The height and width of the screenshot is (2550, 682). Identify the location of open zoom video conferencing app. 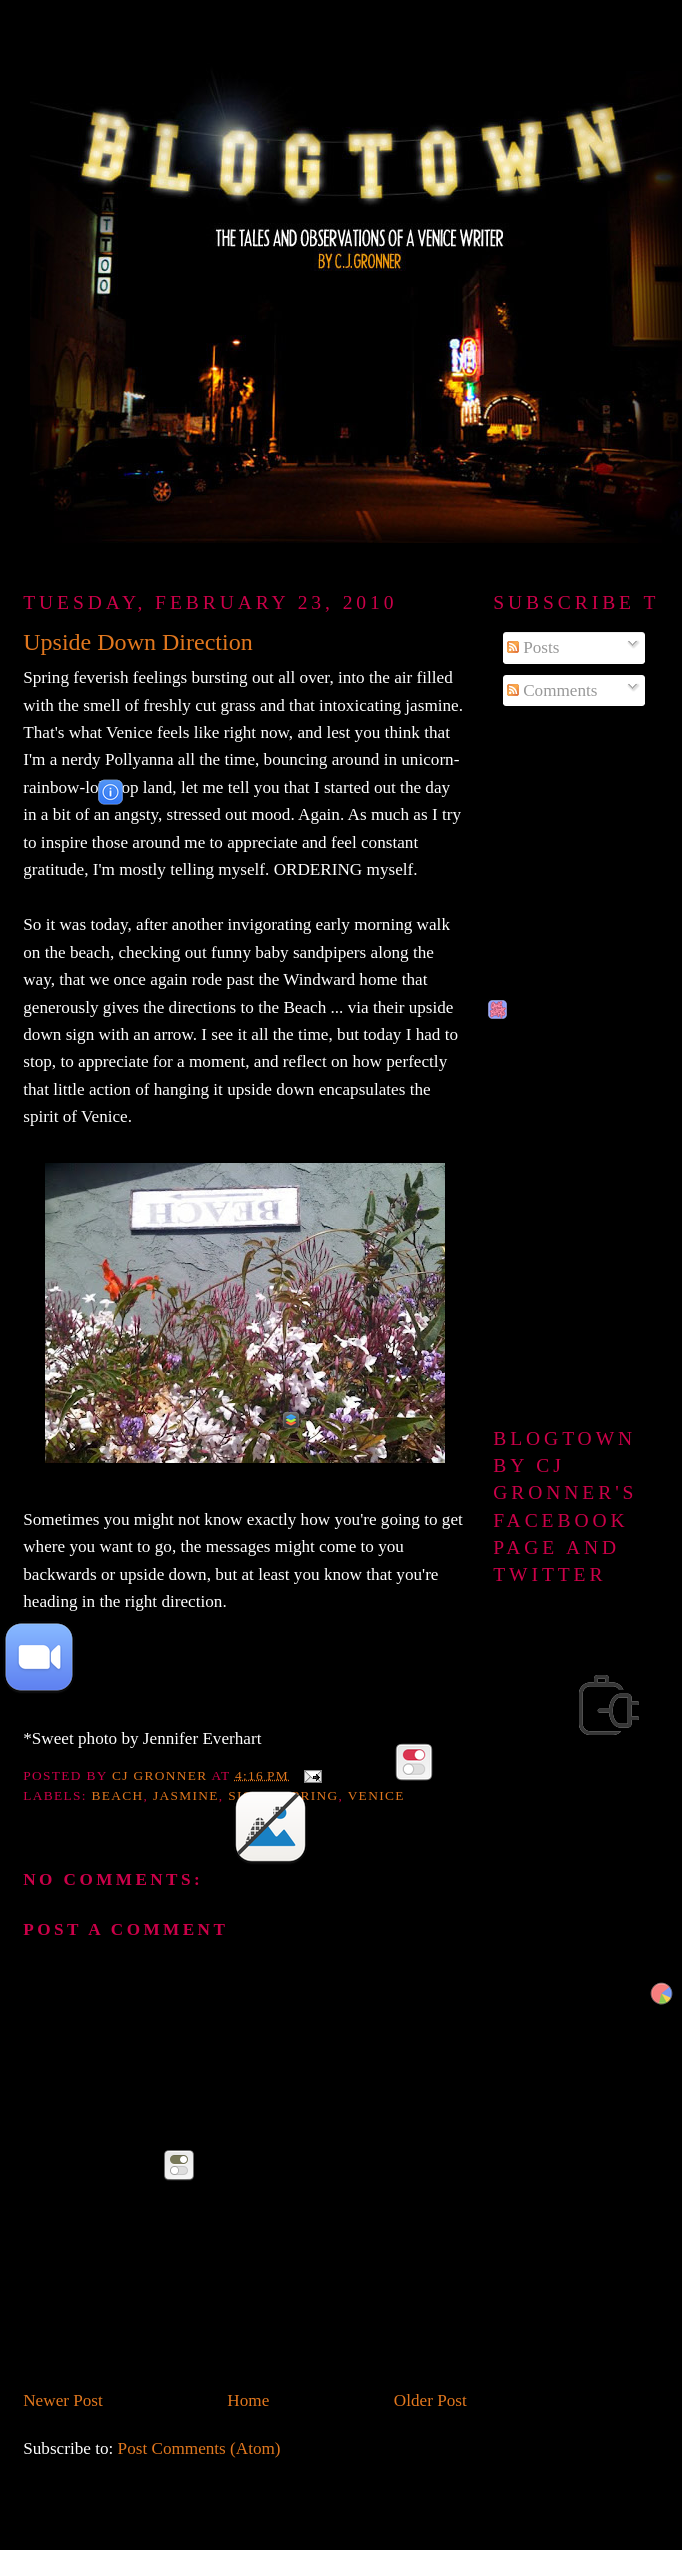
(39, 1657).